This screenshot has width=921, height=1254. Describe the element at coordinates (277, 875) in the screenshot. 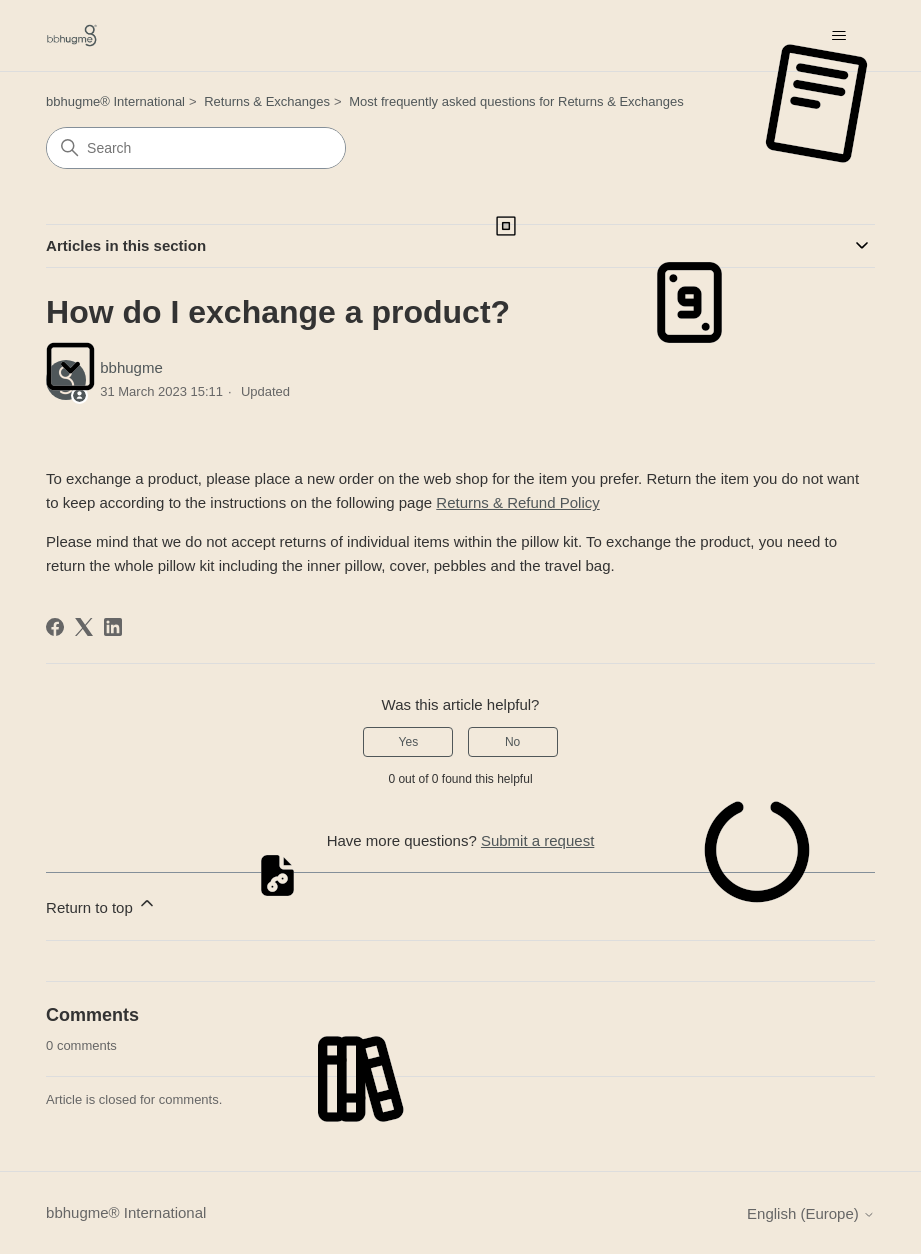

I see `open a vector graphics file` at that location.